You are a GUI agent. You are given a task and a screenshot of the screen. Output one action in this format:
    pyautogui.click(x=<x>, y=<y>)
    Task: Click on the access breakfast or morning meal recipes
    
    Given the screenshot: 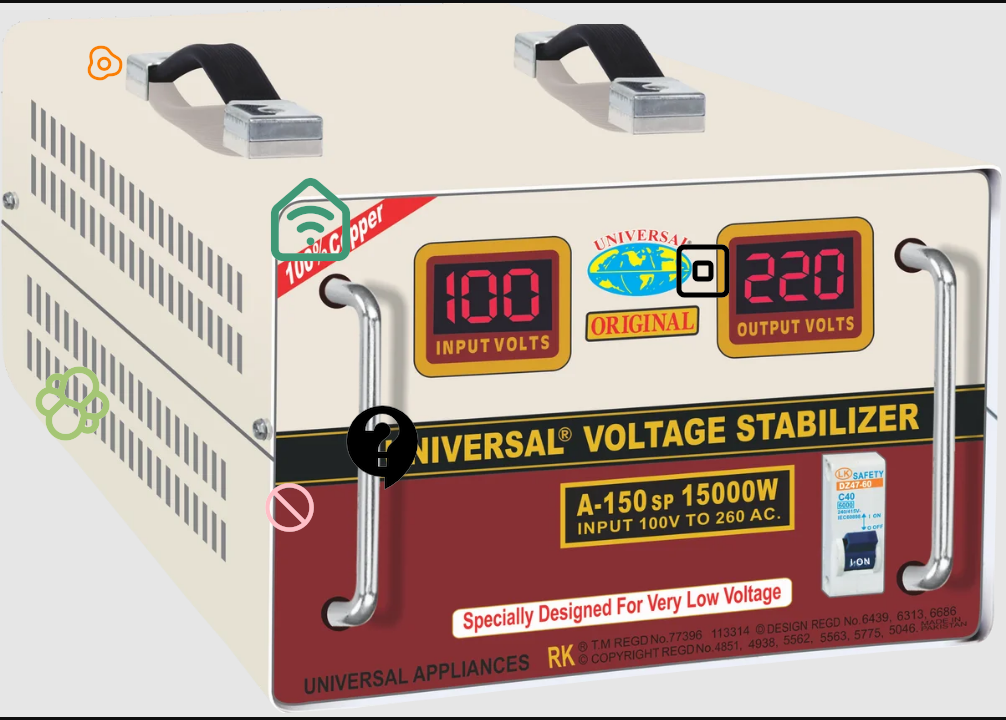 What is the action you would take?
    pyautogui.click(x=105, y=63)
    